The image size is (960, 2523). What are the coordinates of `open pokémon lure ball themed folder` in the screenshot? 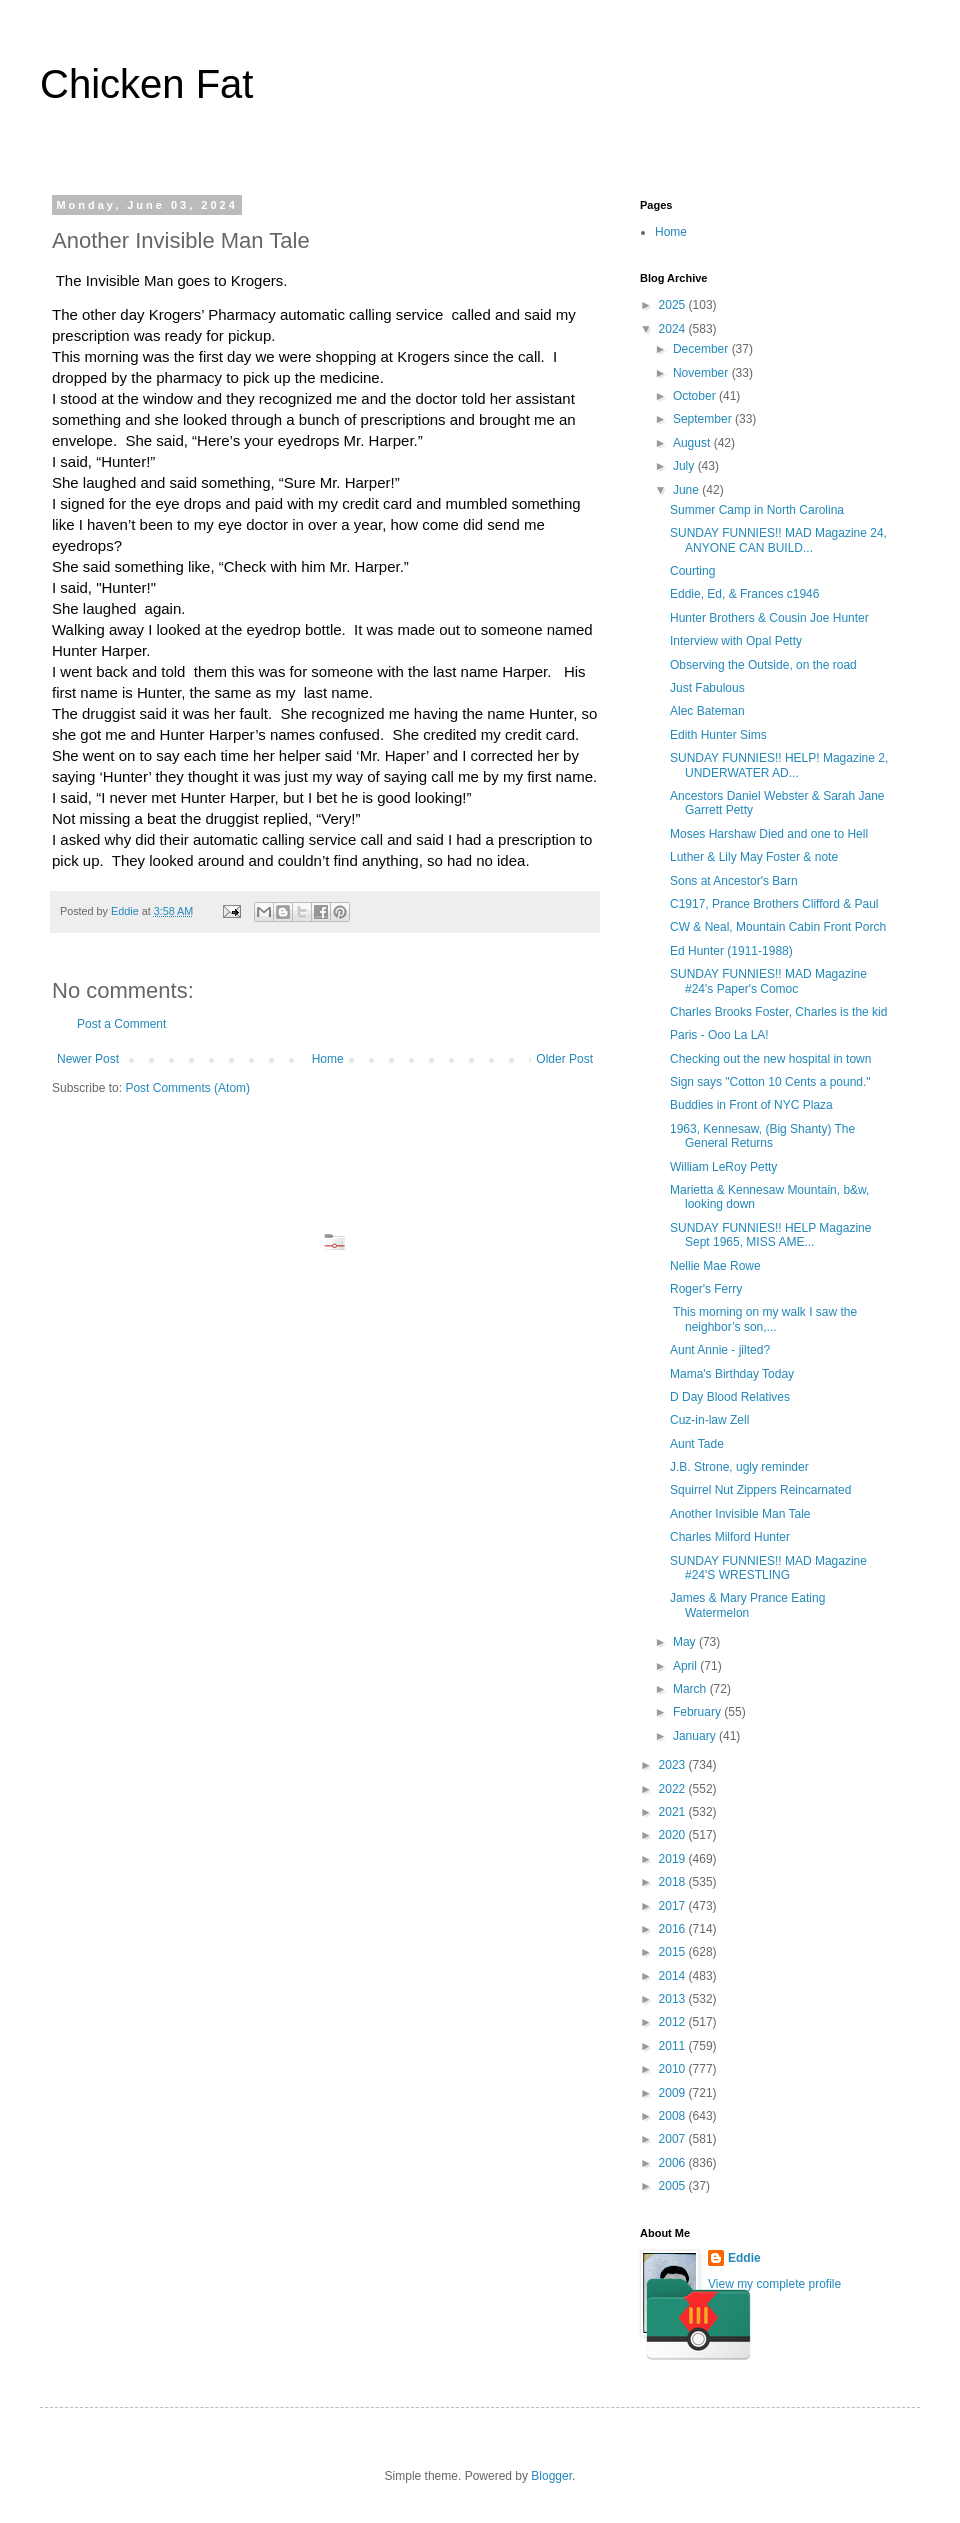 It's located at (698, 2322).